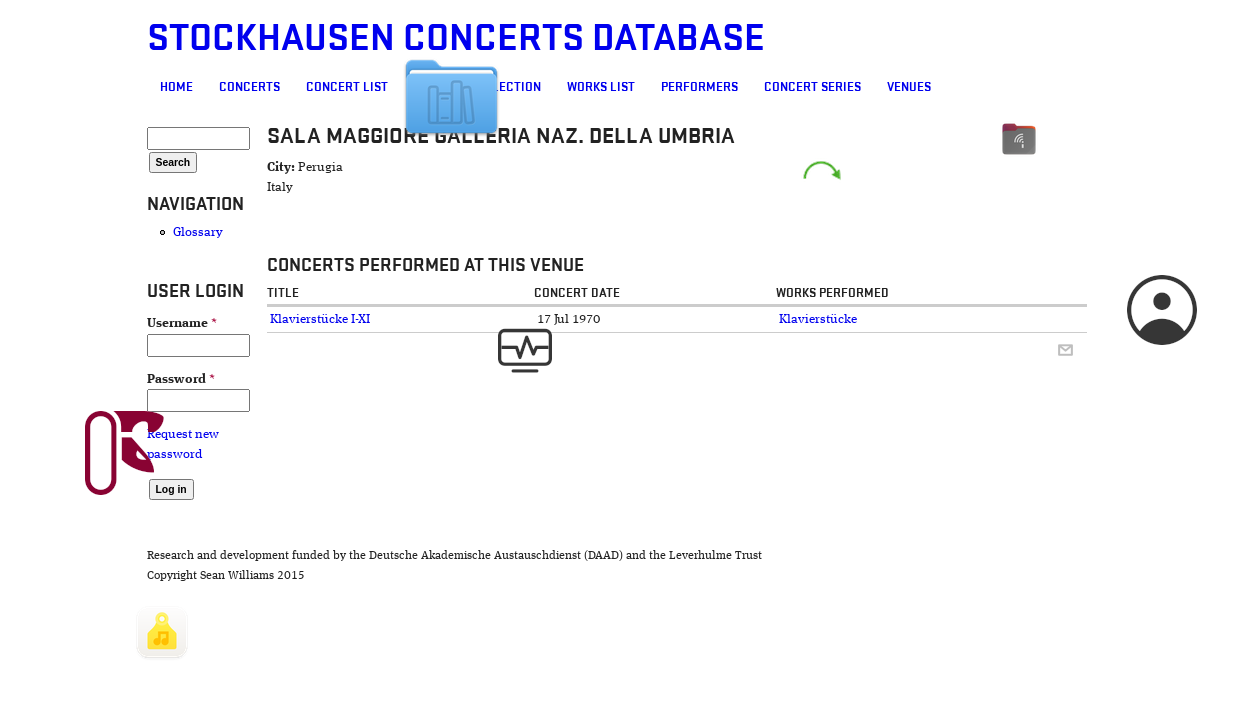 The height and width of the screenshot is (720, 1233). What do you see at coordinates (821, 170) in the screenshot?
I see `redo the last undone action` at bounding box center [821, 170].